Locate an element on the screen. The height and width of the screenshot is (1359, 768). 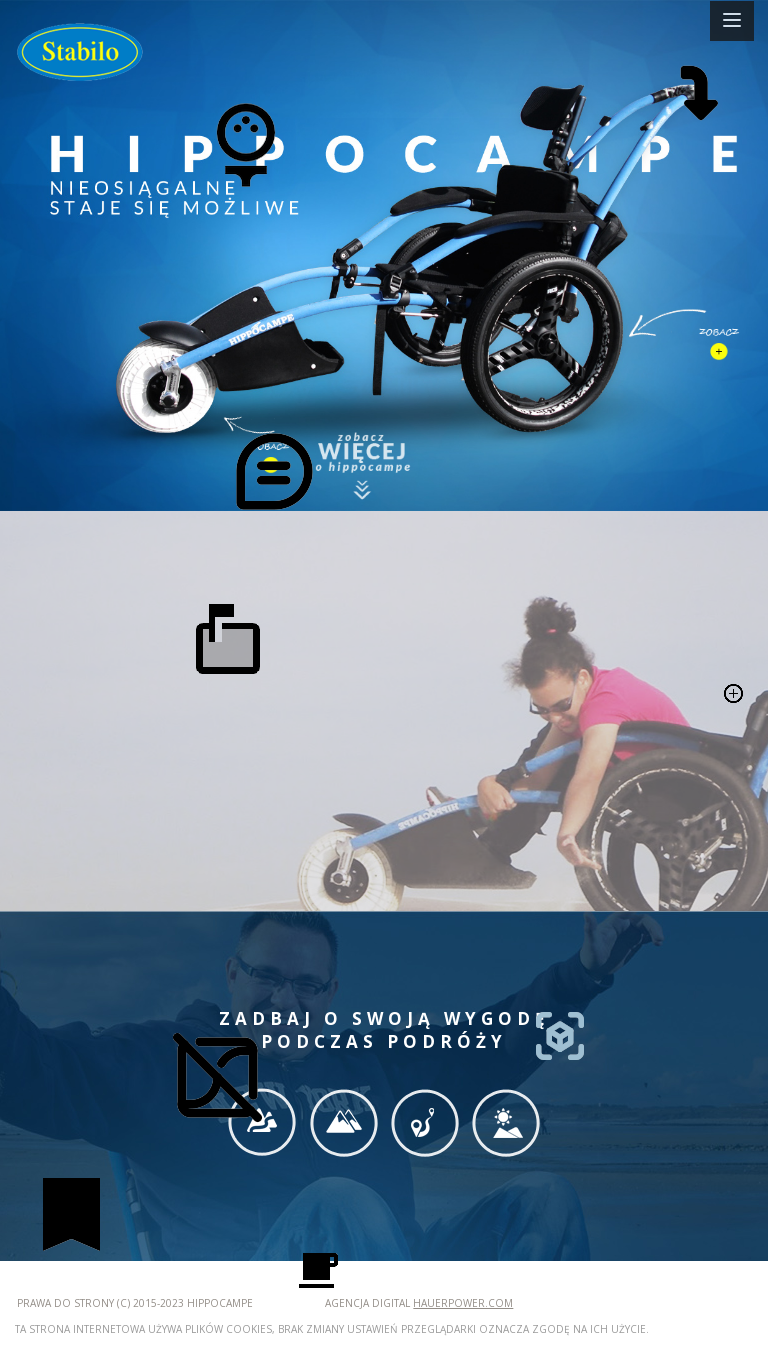
disable contrast adjustment is located at coordinates (217, 1077).